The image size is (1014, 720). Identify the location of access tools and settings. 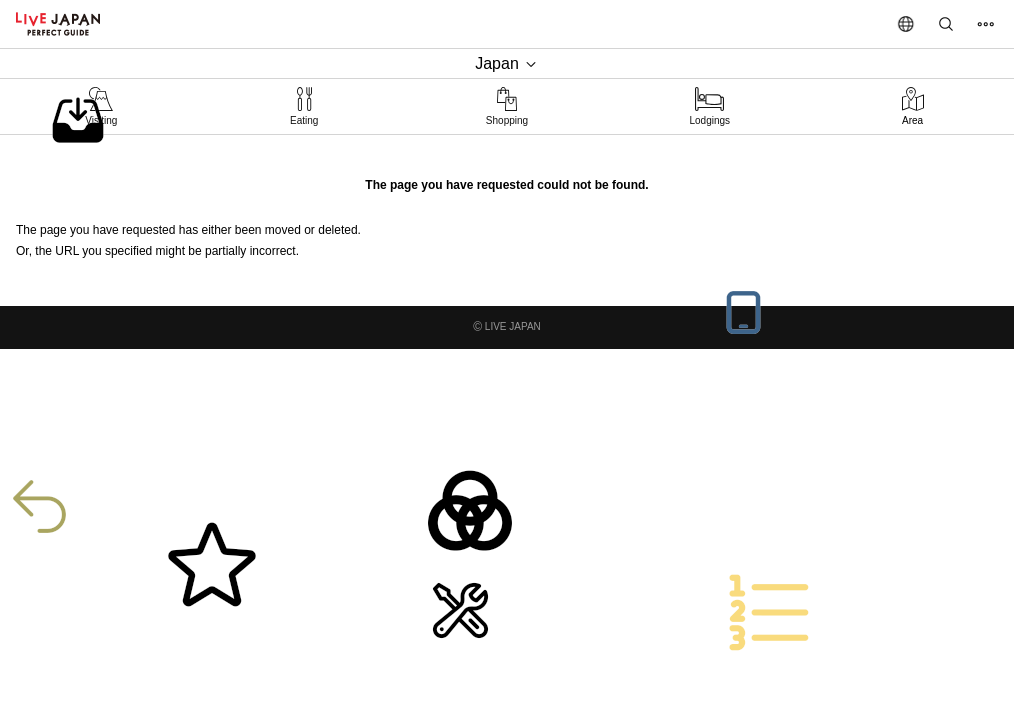
(460, 610).